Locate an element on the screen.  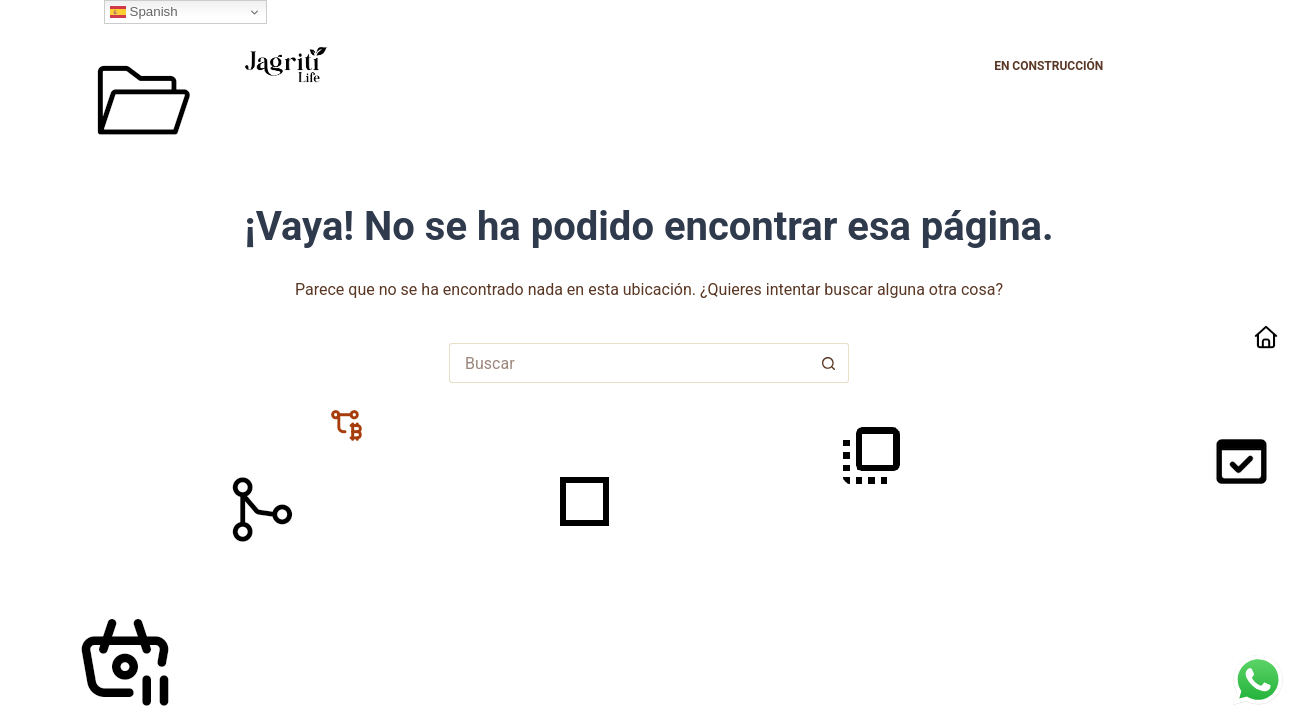
open folder to view contents is located at coordinates (140, 98).